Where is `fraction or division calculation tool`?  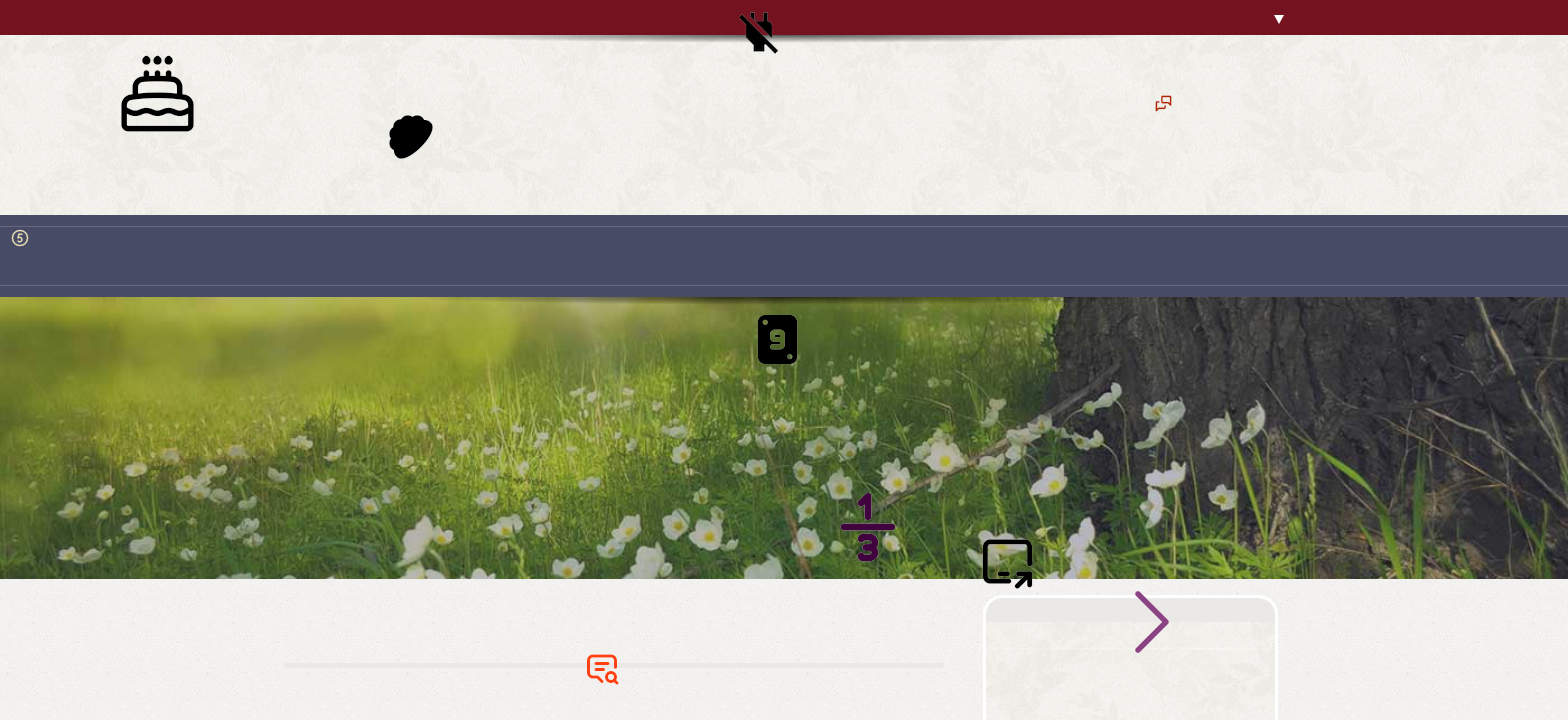
fraction or division calculation tool is located at coordinates (868, 527).